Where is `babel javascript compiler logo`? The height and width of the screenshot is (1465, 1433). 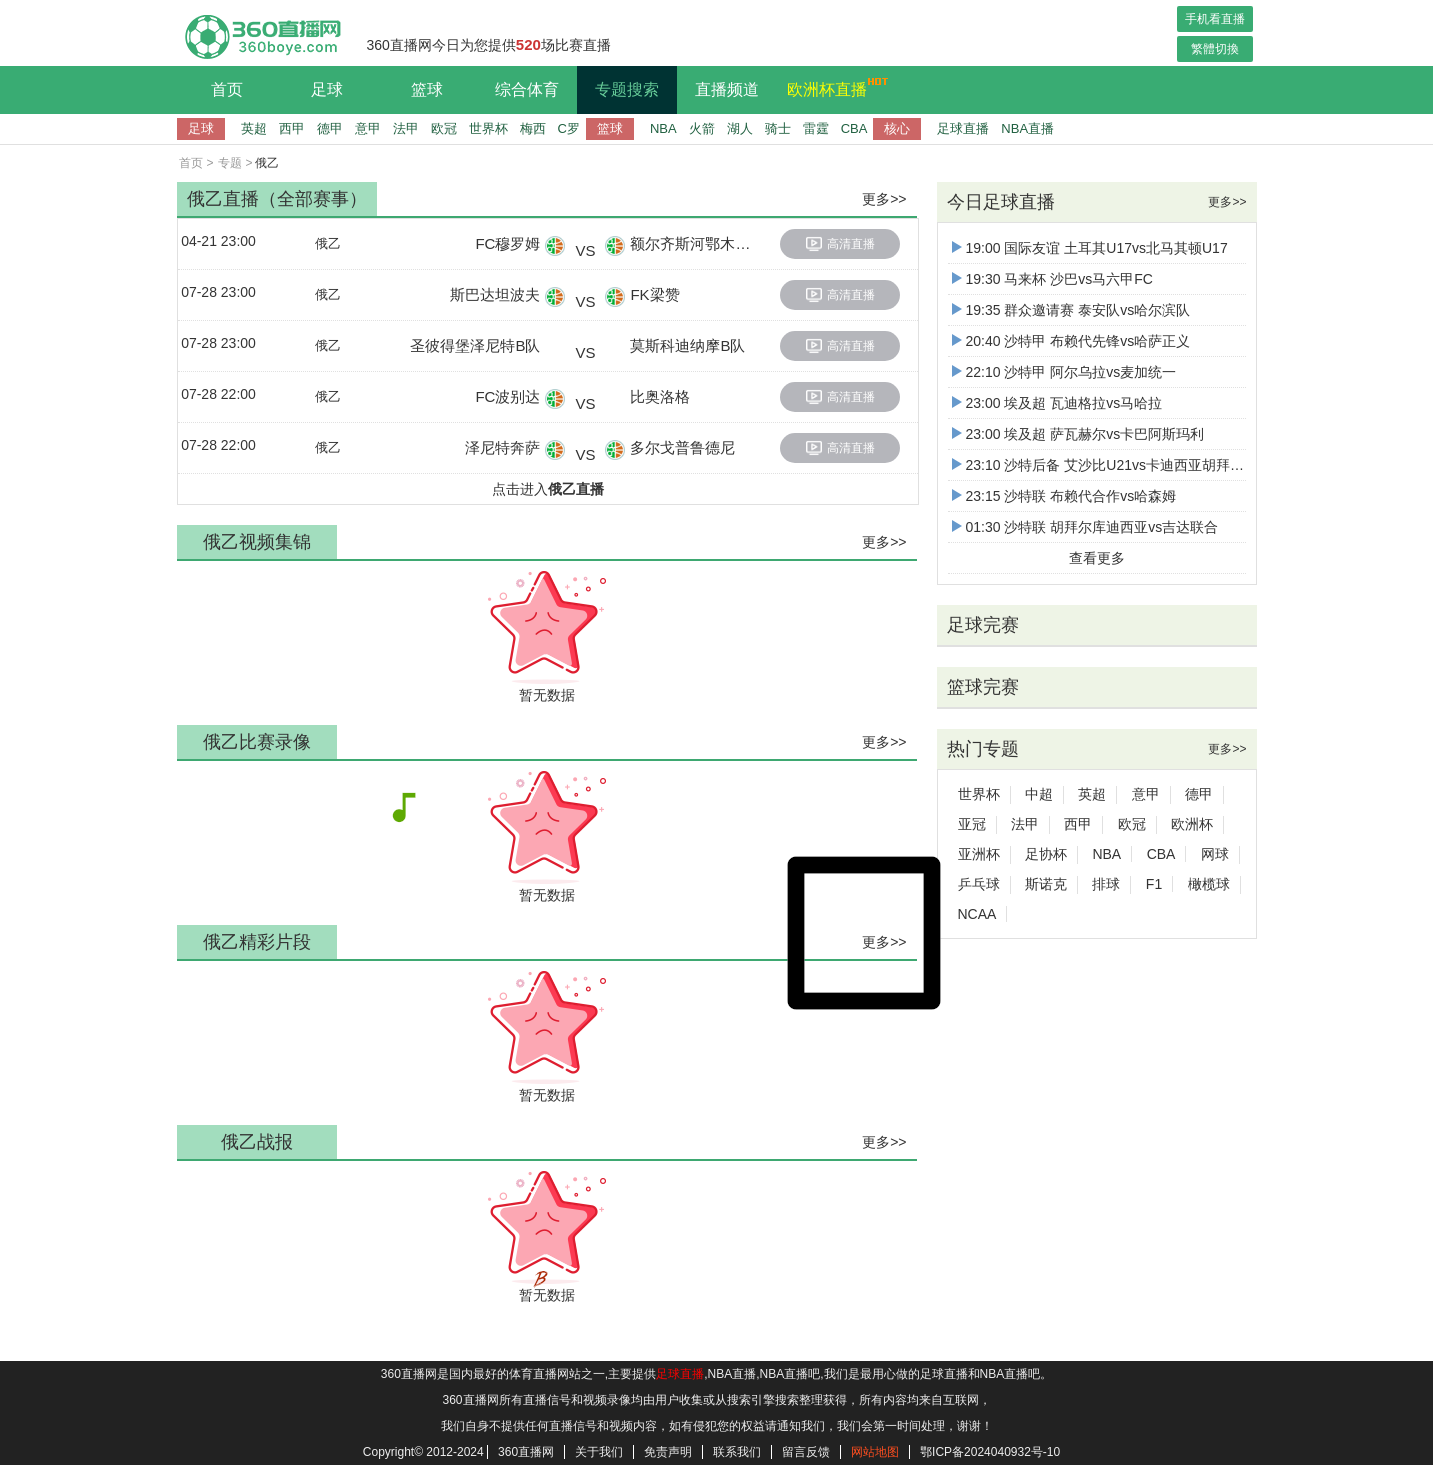
babel javascript compiler logo is located at coordinates (540, 1279).